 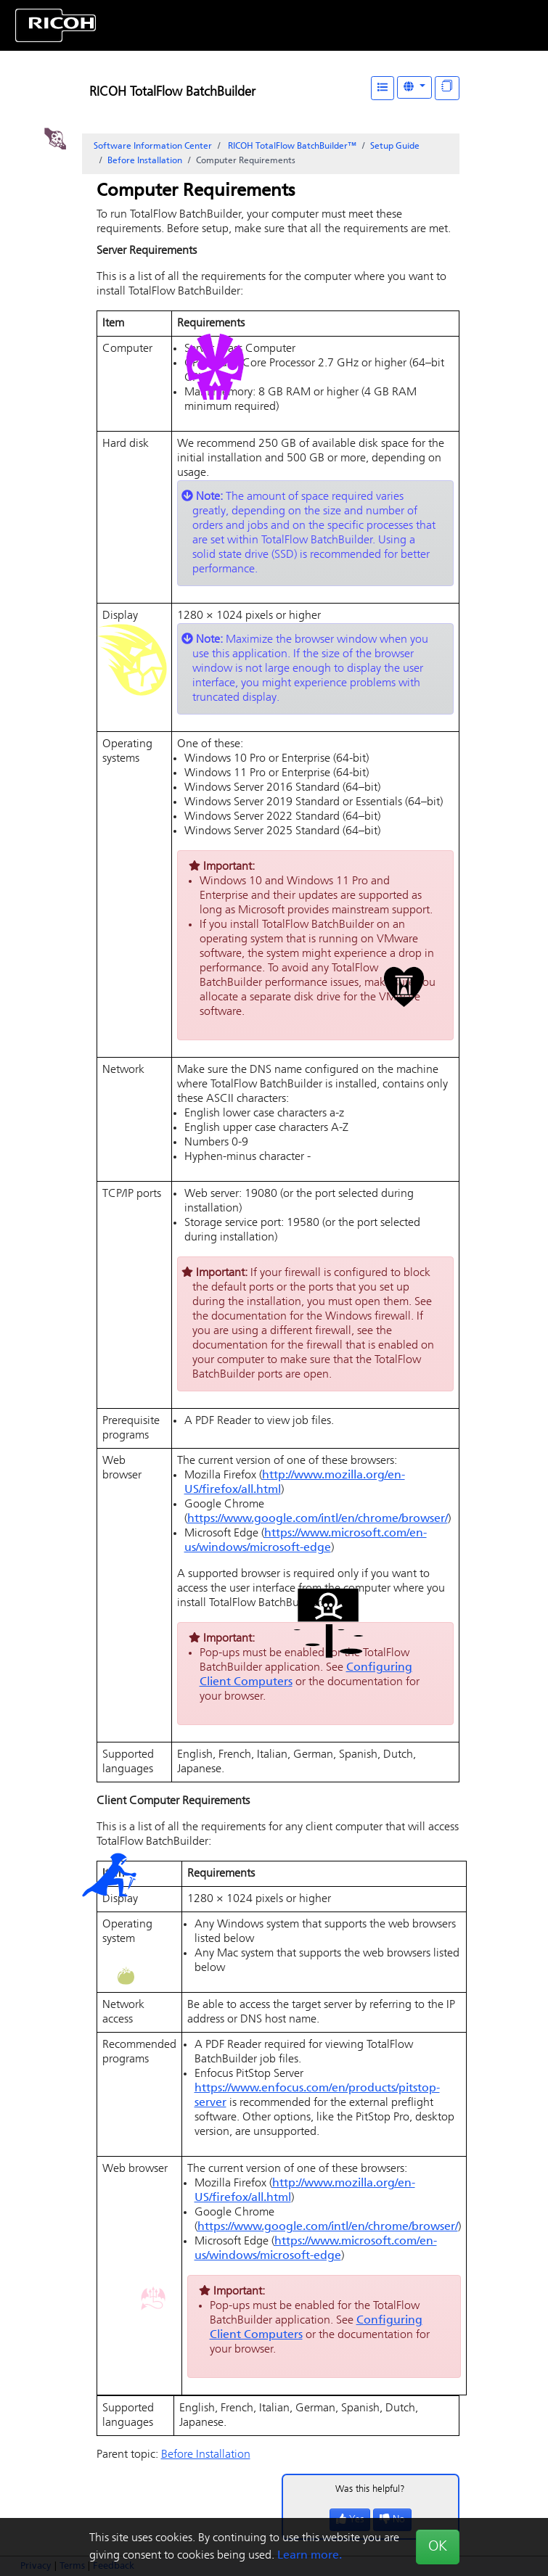 What do you see at coordinates (132, 660) in the screenshot?
I see `throw charcoal or debris item` at bounding box center [132, 660].